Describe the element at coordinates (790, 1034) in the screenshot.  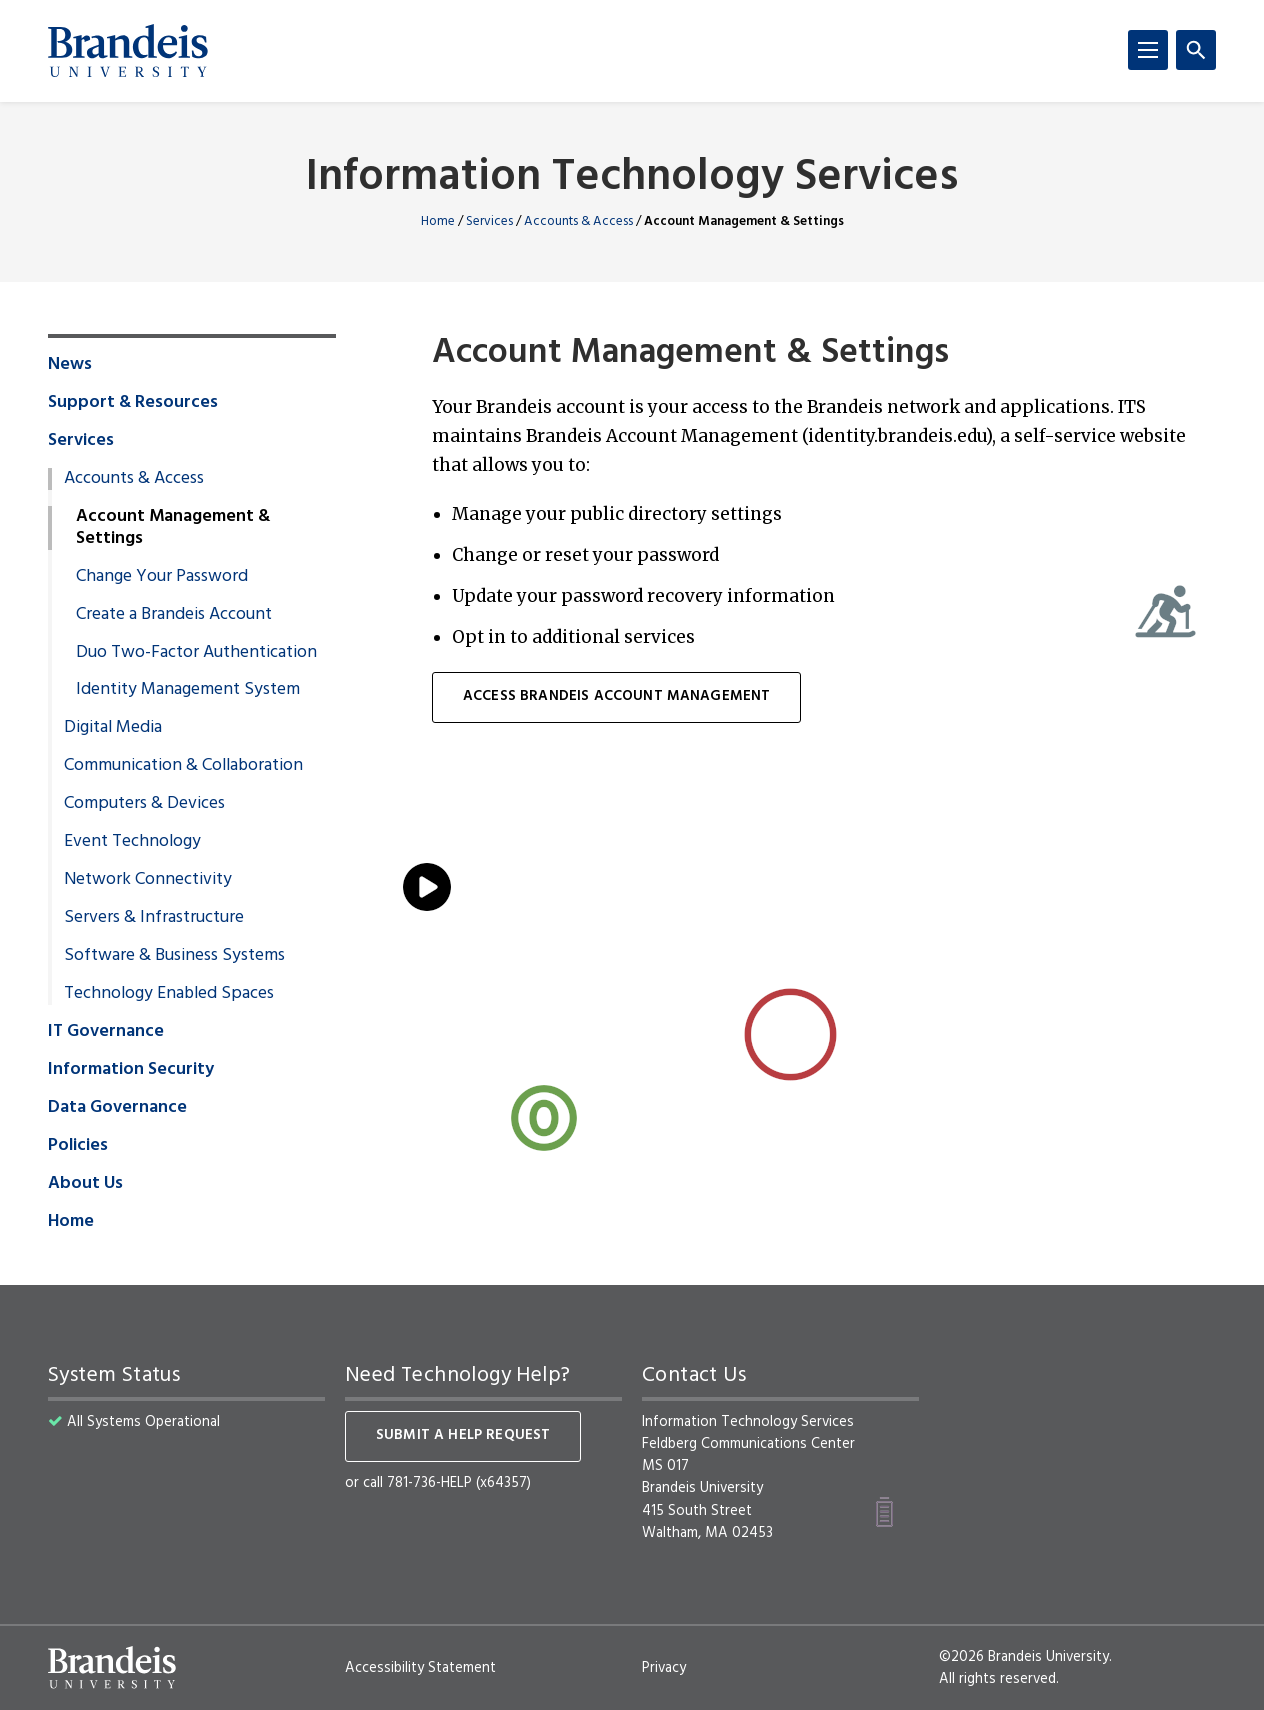
I see `unselected radio button or checkbox option` at that location.